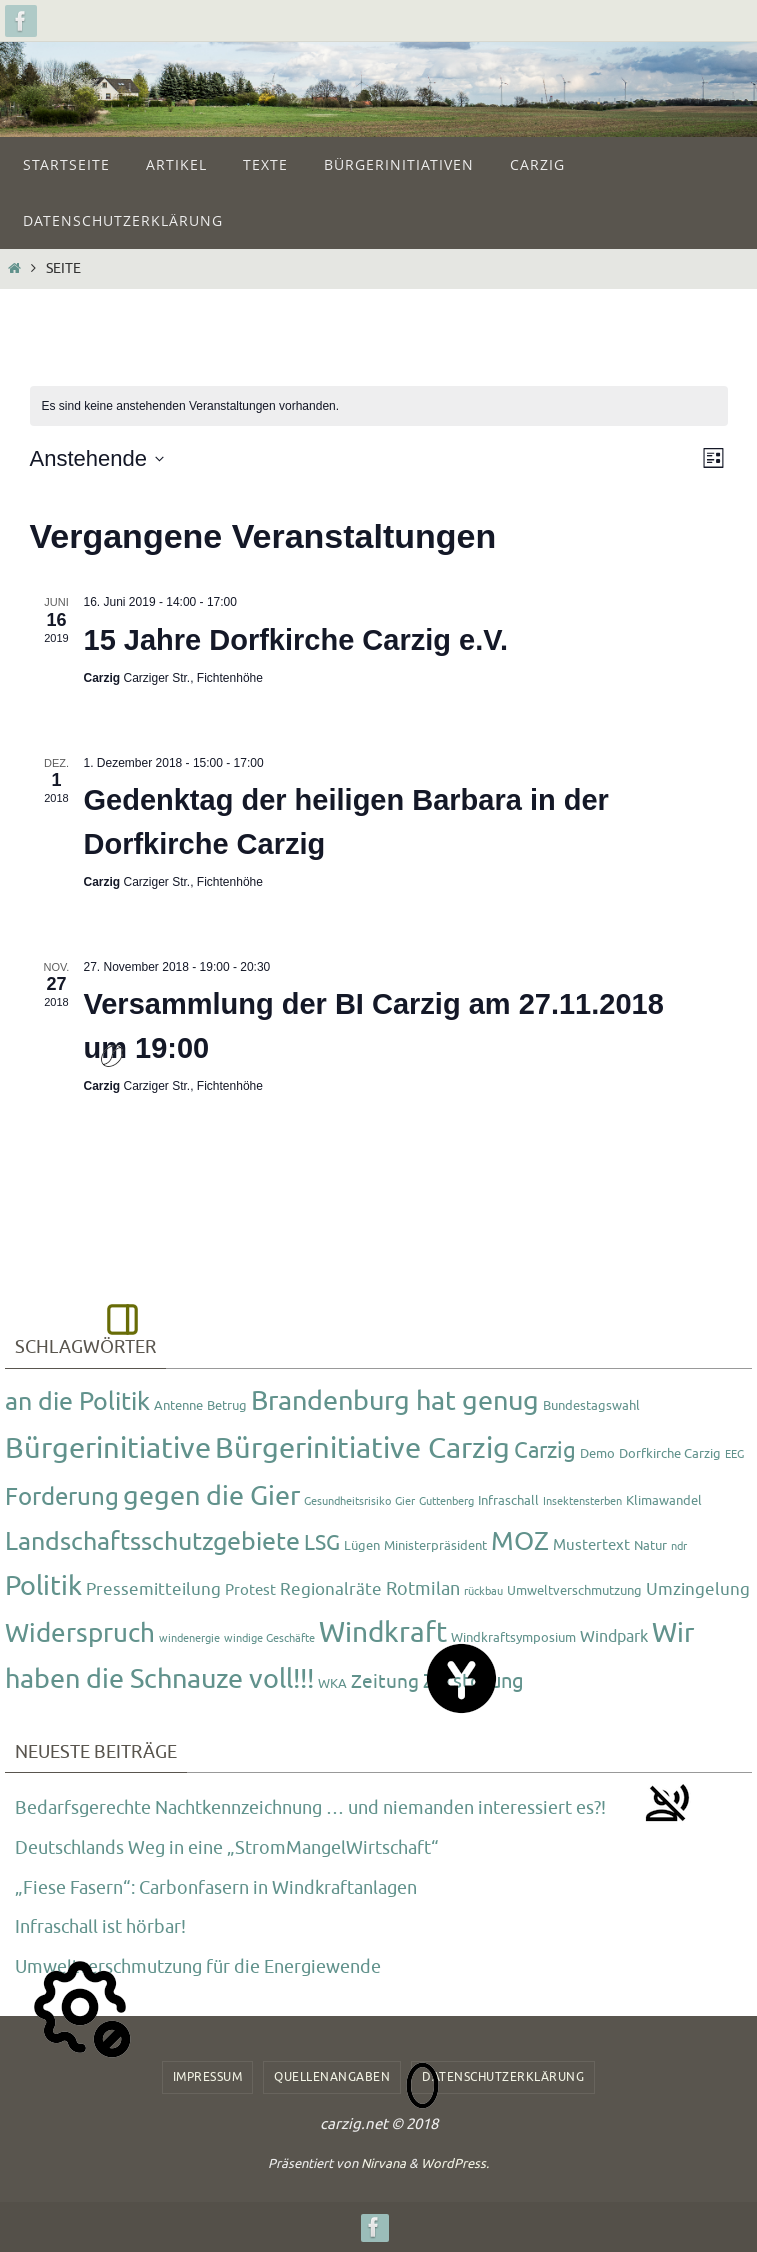  What do you see at coordinates (80, 2007) in the screenshot?
I see `cancel or abort settings changes` at bounding box center [80, 2007].